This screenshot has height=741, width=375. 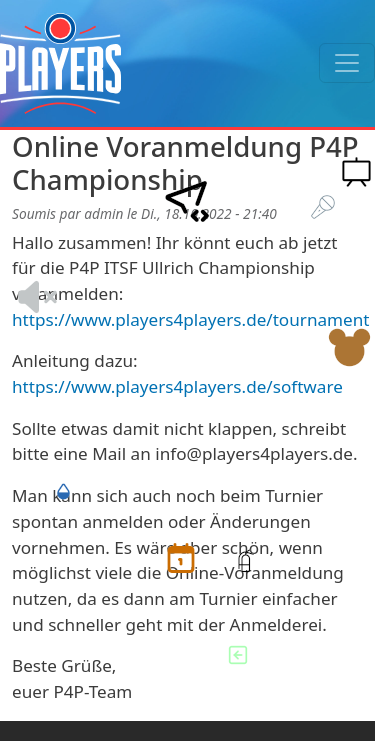 I want to click on go back to the previous screen, so click(x=238, y=655).